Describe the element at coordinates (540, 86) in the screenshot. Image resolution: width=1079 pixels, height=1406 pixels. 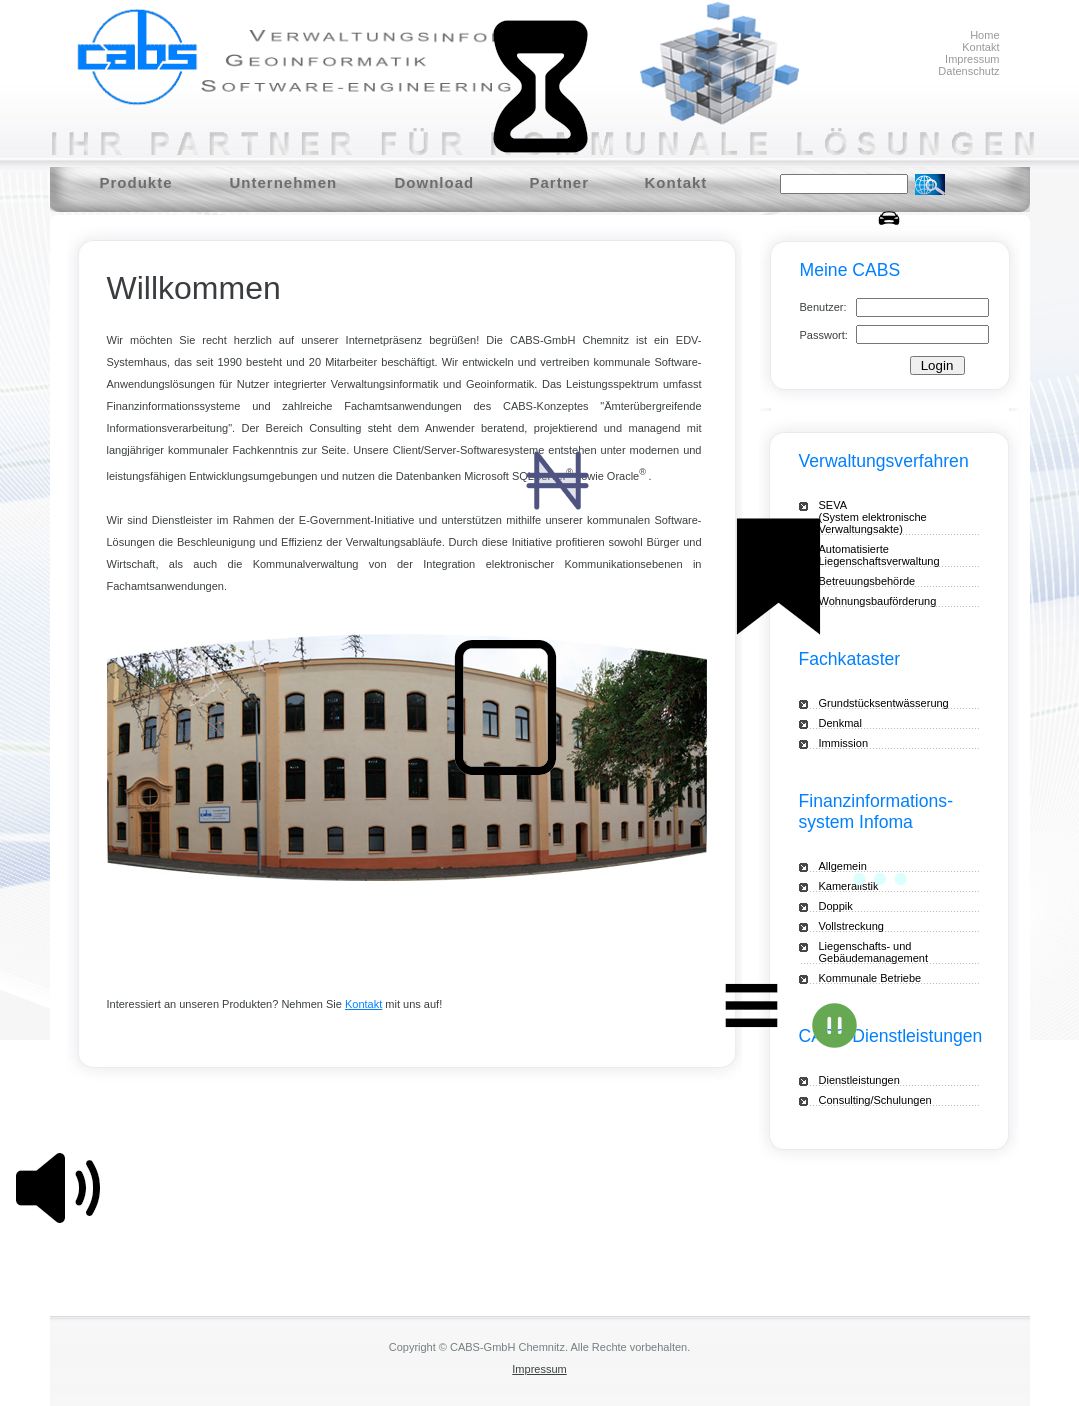
I see `indicates loading or processing in progress` at that location.